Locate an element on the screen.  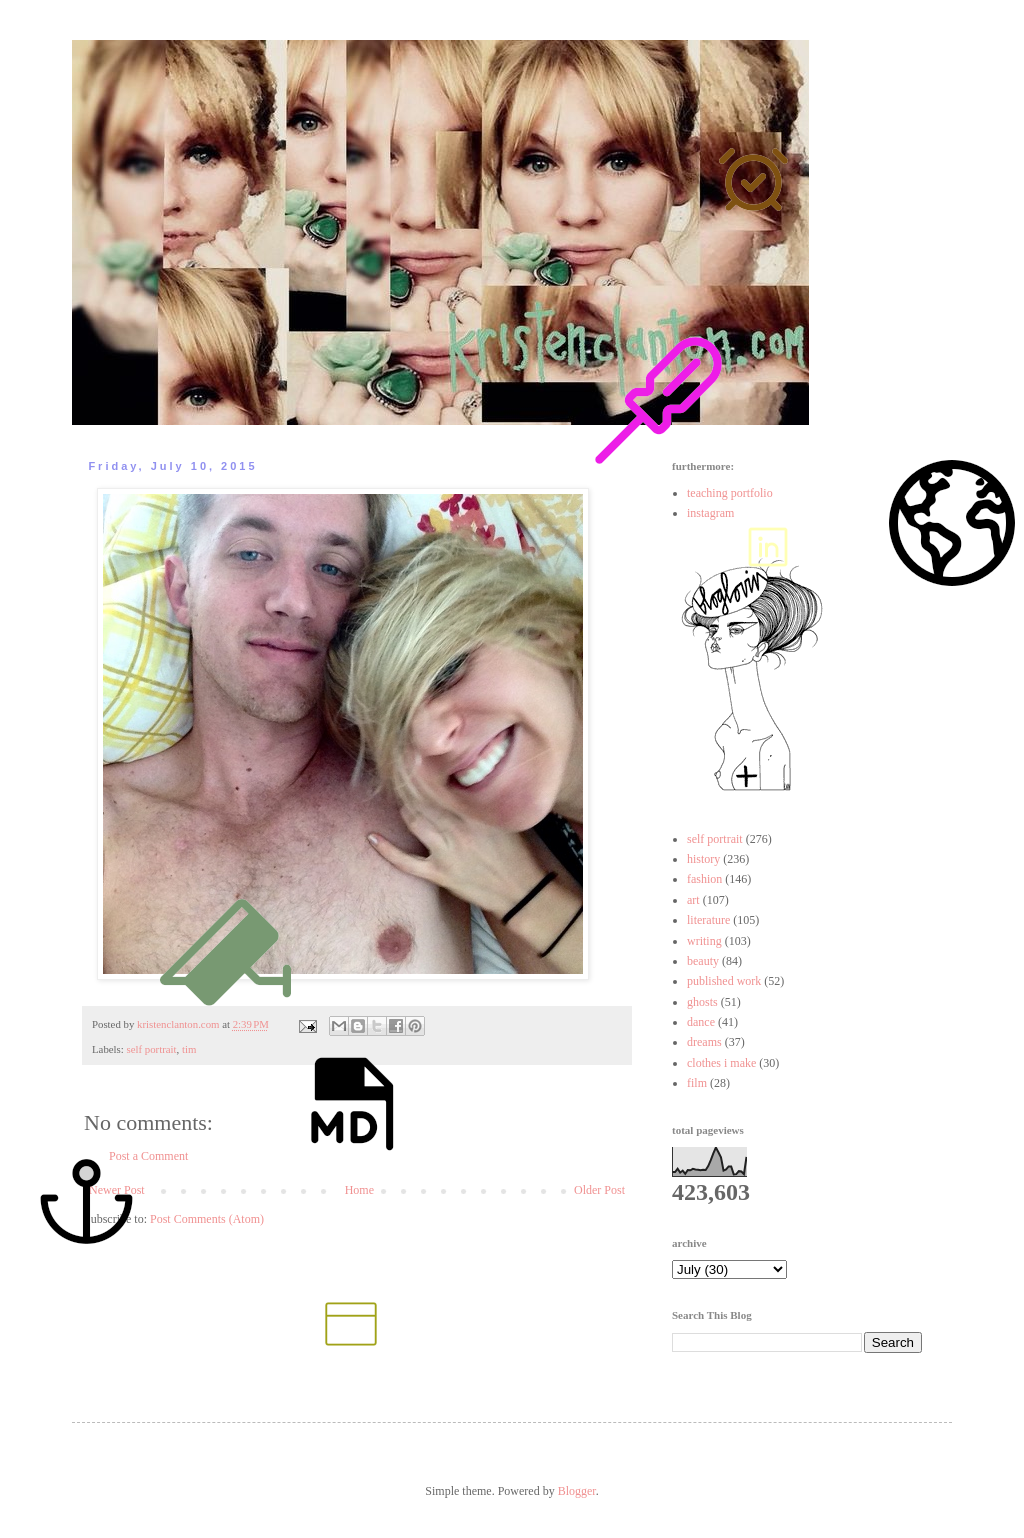
access settings or configuration options is located at coordinates (658, 400).